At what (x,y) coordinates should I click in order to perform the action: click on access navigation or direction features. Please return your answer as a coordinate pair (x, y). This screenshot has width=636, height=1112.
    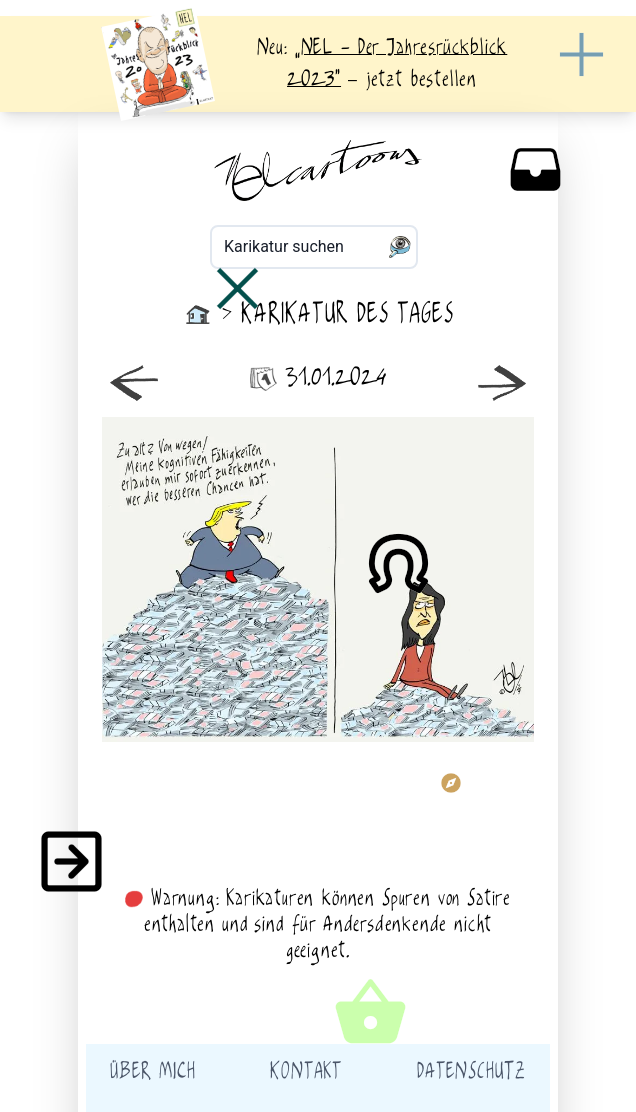
    Looking at the image, I should click on (451, 783).